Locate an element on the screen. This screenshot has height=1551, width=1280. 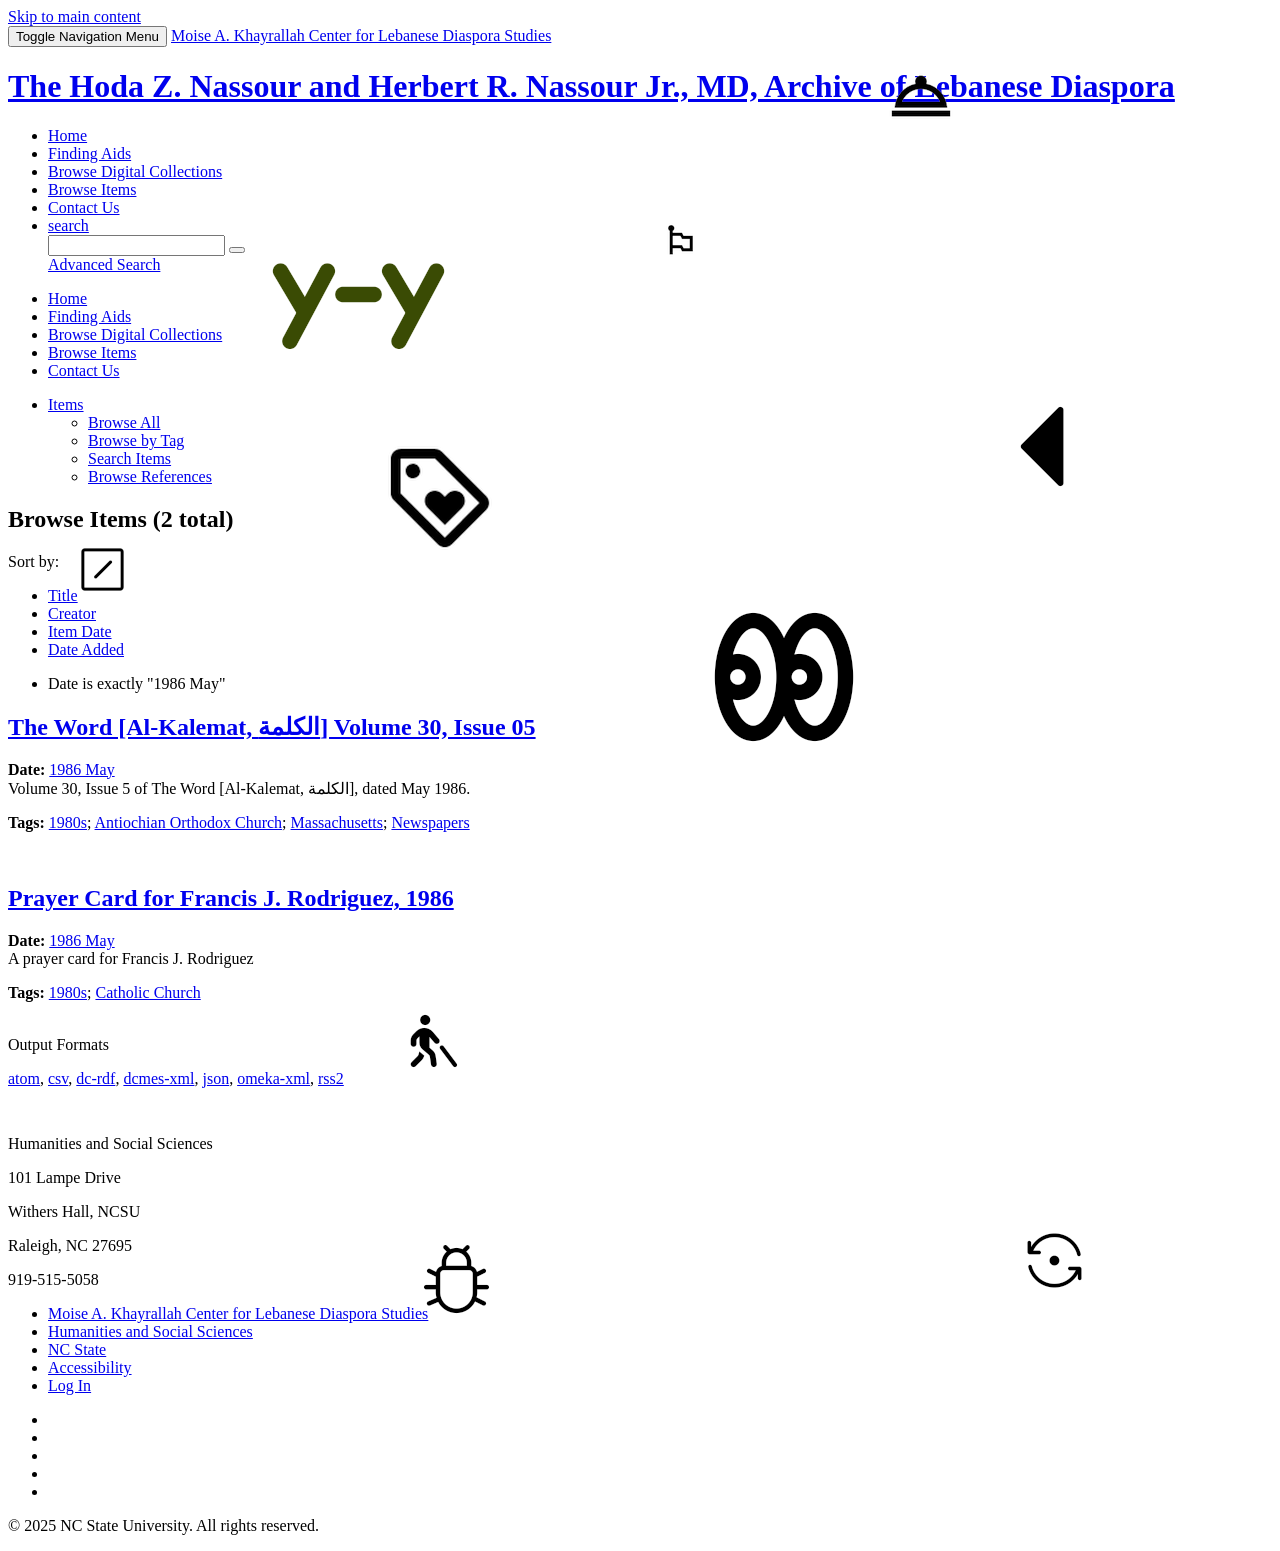
navigate back to the previous screen is located at coordinates (1041, 446).